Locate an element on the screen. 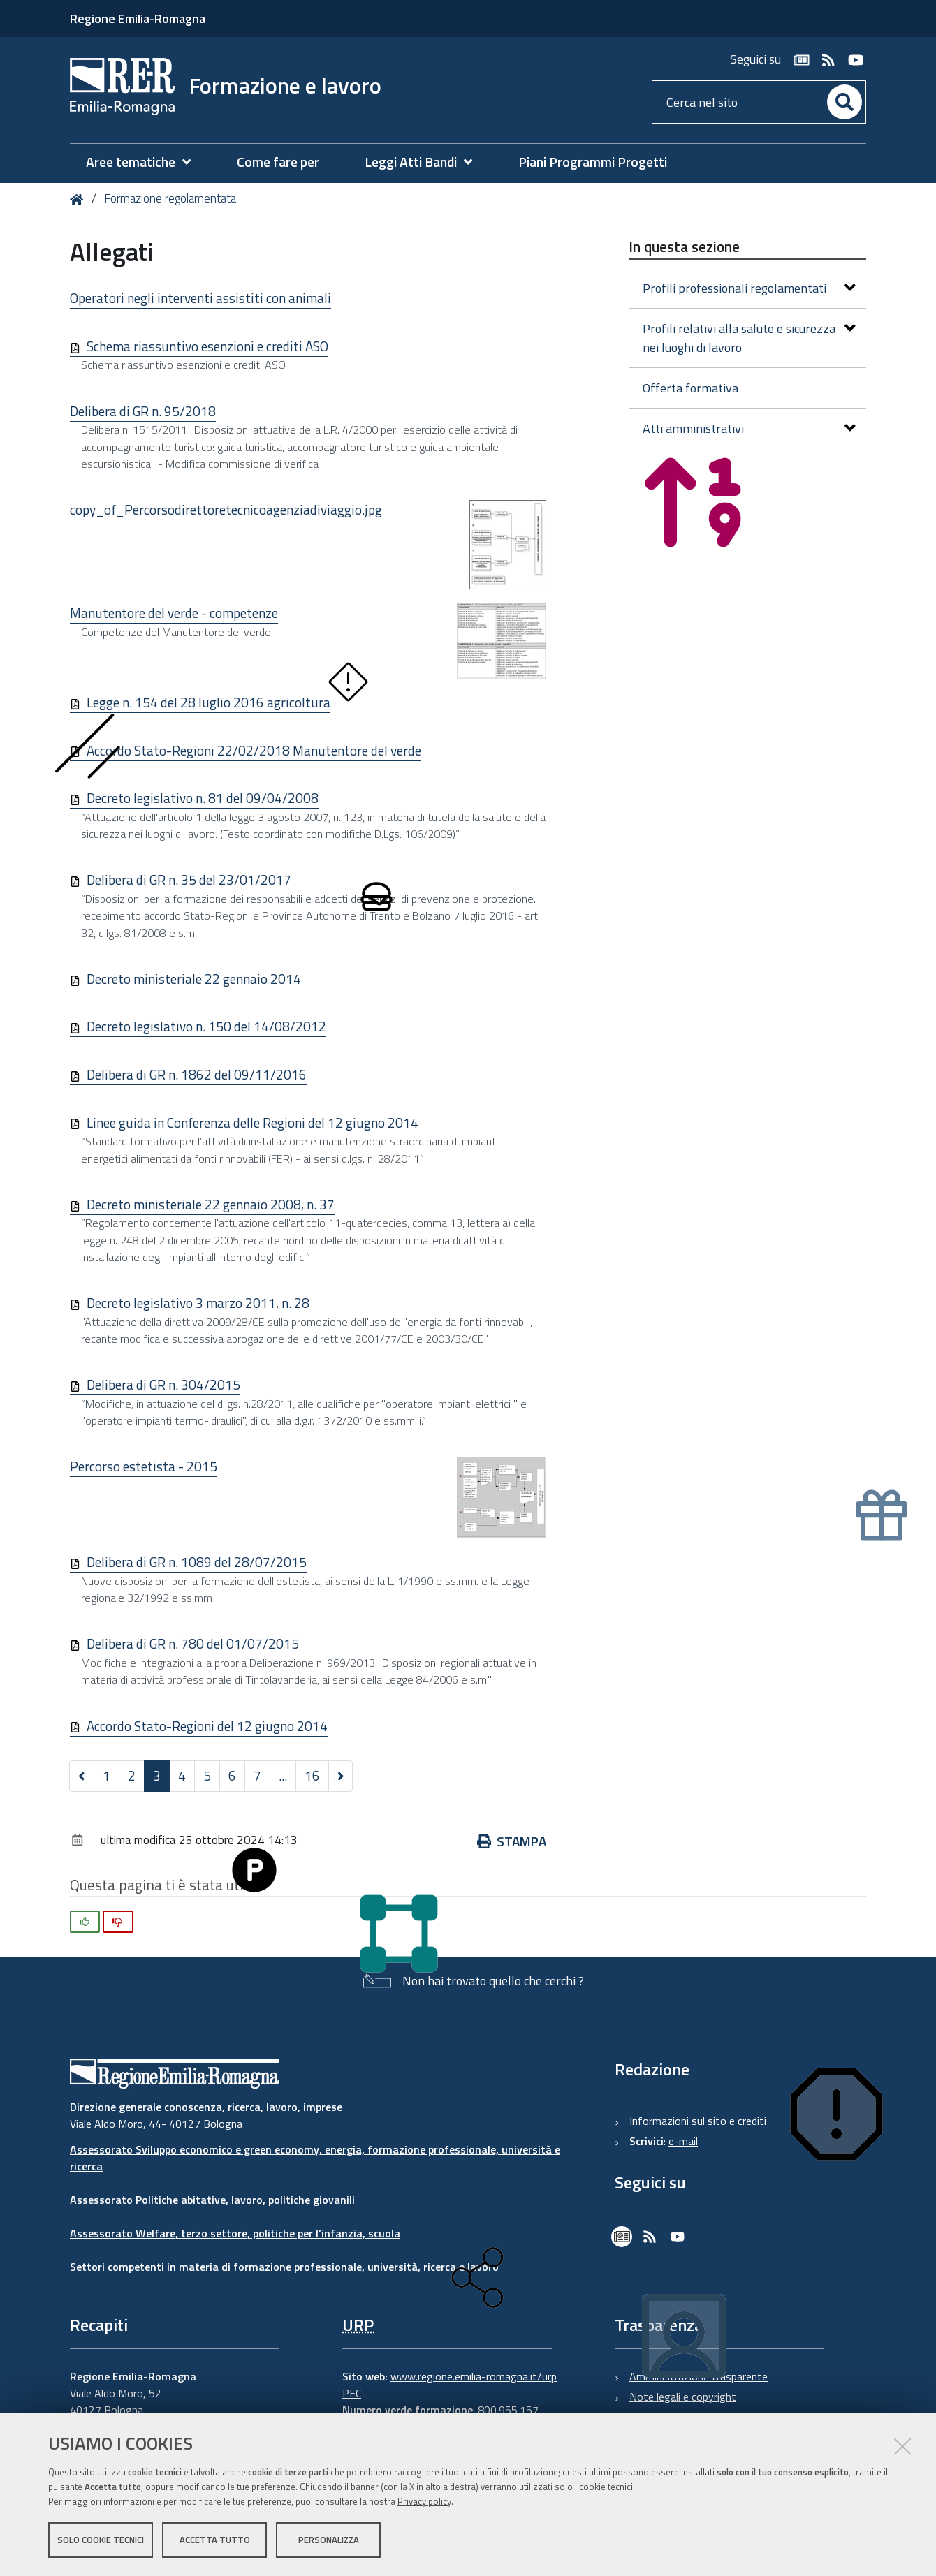  find nearby parking locations is located at coordinates (254, 1870).